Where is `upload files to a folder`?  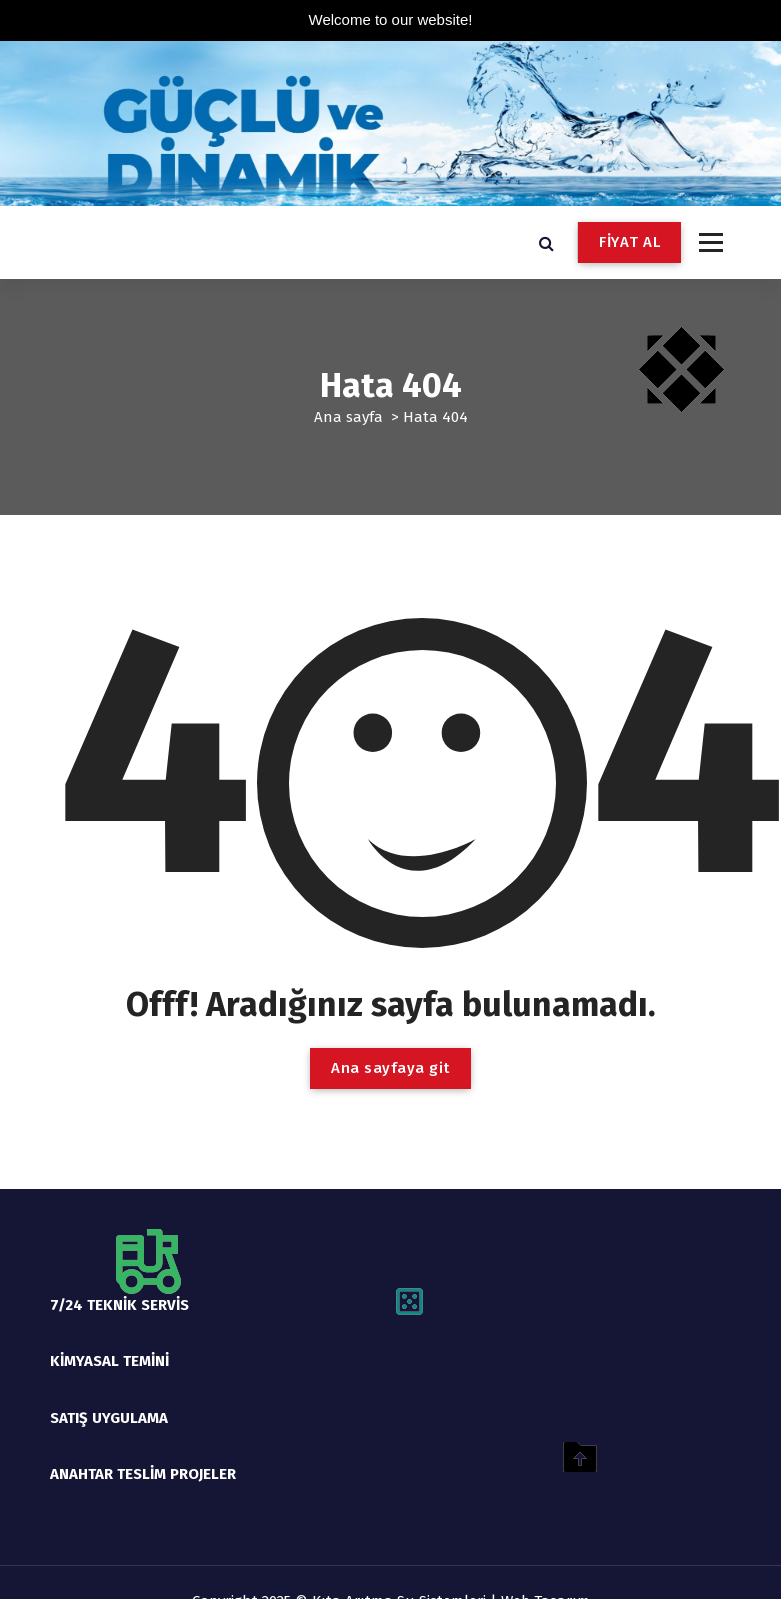 upload files to a folder is located at coordinates (580, 1457).